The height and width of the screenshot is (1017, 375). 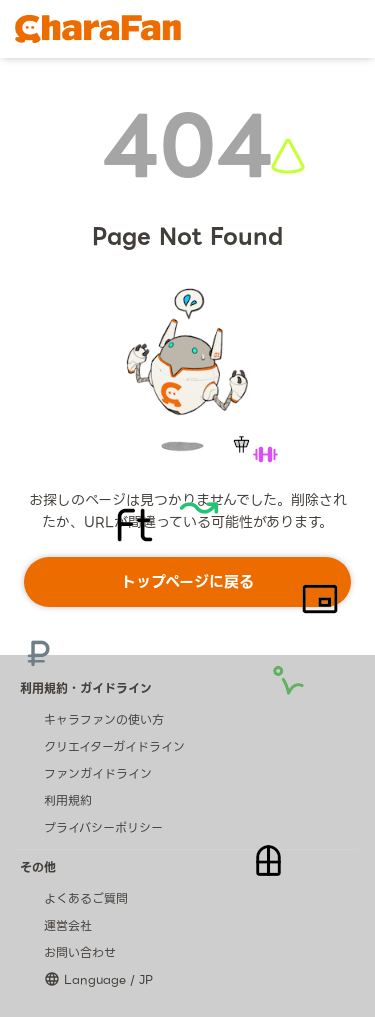 What do you see at coordinates (135, 526) in the screenshot?
I see `indicates hungarian forint currency` at bounding box center [135, 526].